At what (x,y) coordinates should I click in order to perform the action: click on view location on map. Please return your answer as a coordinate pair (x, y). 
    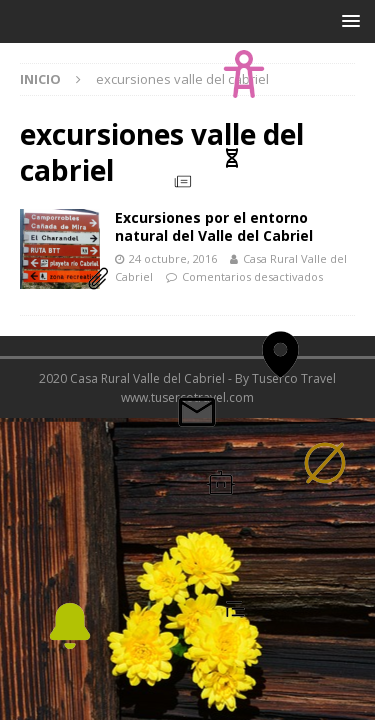
    Looking at the image, I should click on (280, 354).